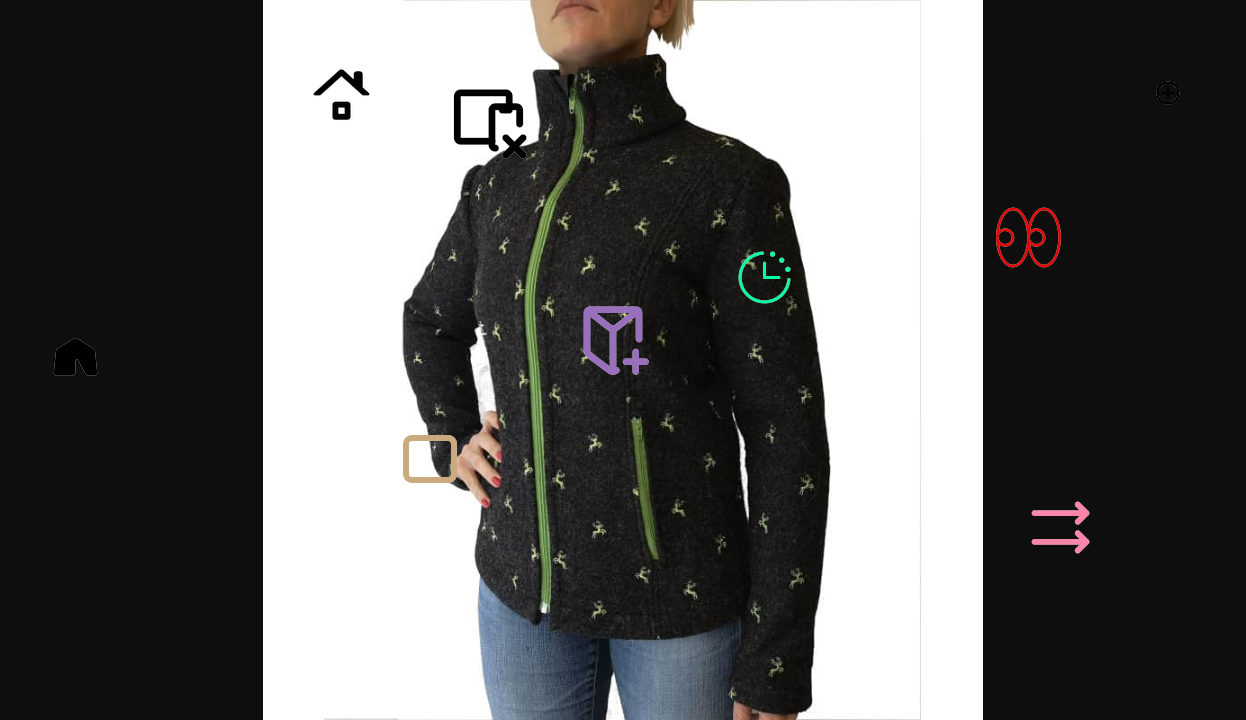 The width and height of the screenshot is (1246, 720). Describe the element at coordinates (1060, 527) in the screenshot. I see `move items to the right` at that location.